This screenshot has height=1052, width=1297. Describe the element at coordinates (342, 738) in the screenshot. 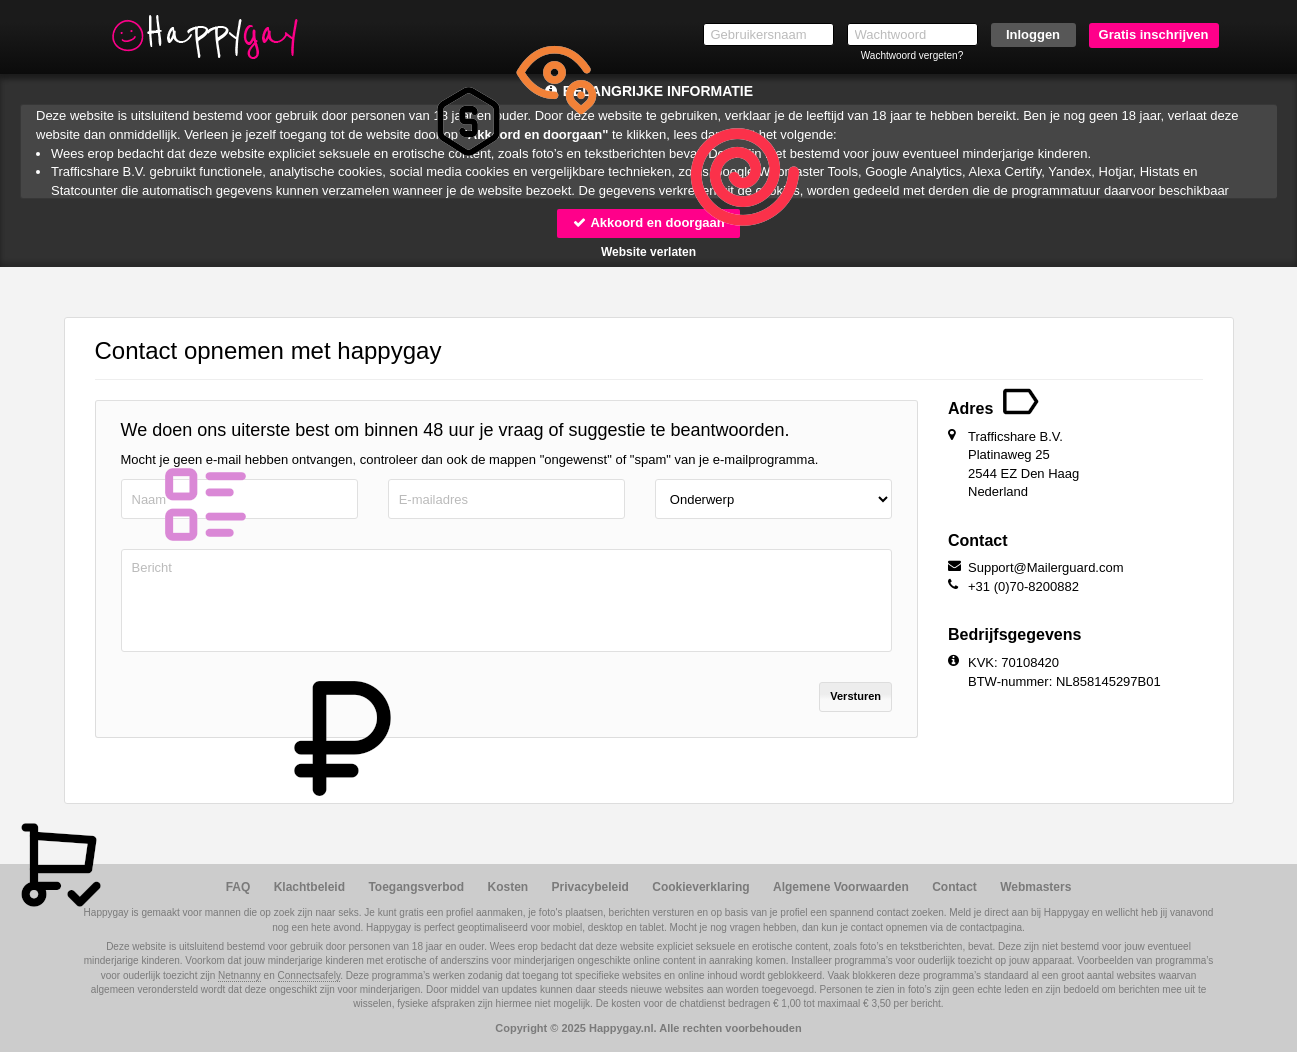

I see `indicates russian ruble currency` at that location.